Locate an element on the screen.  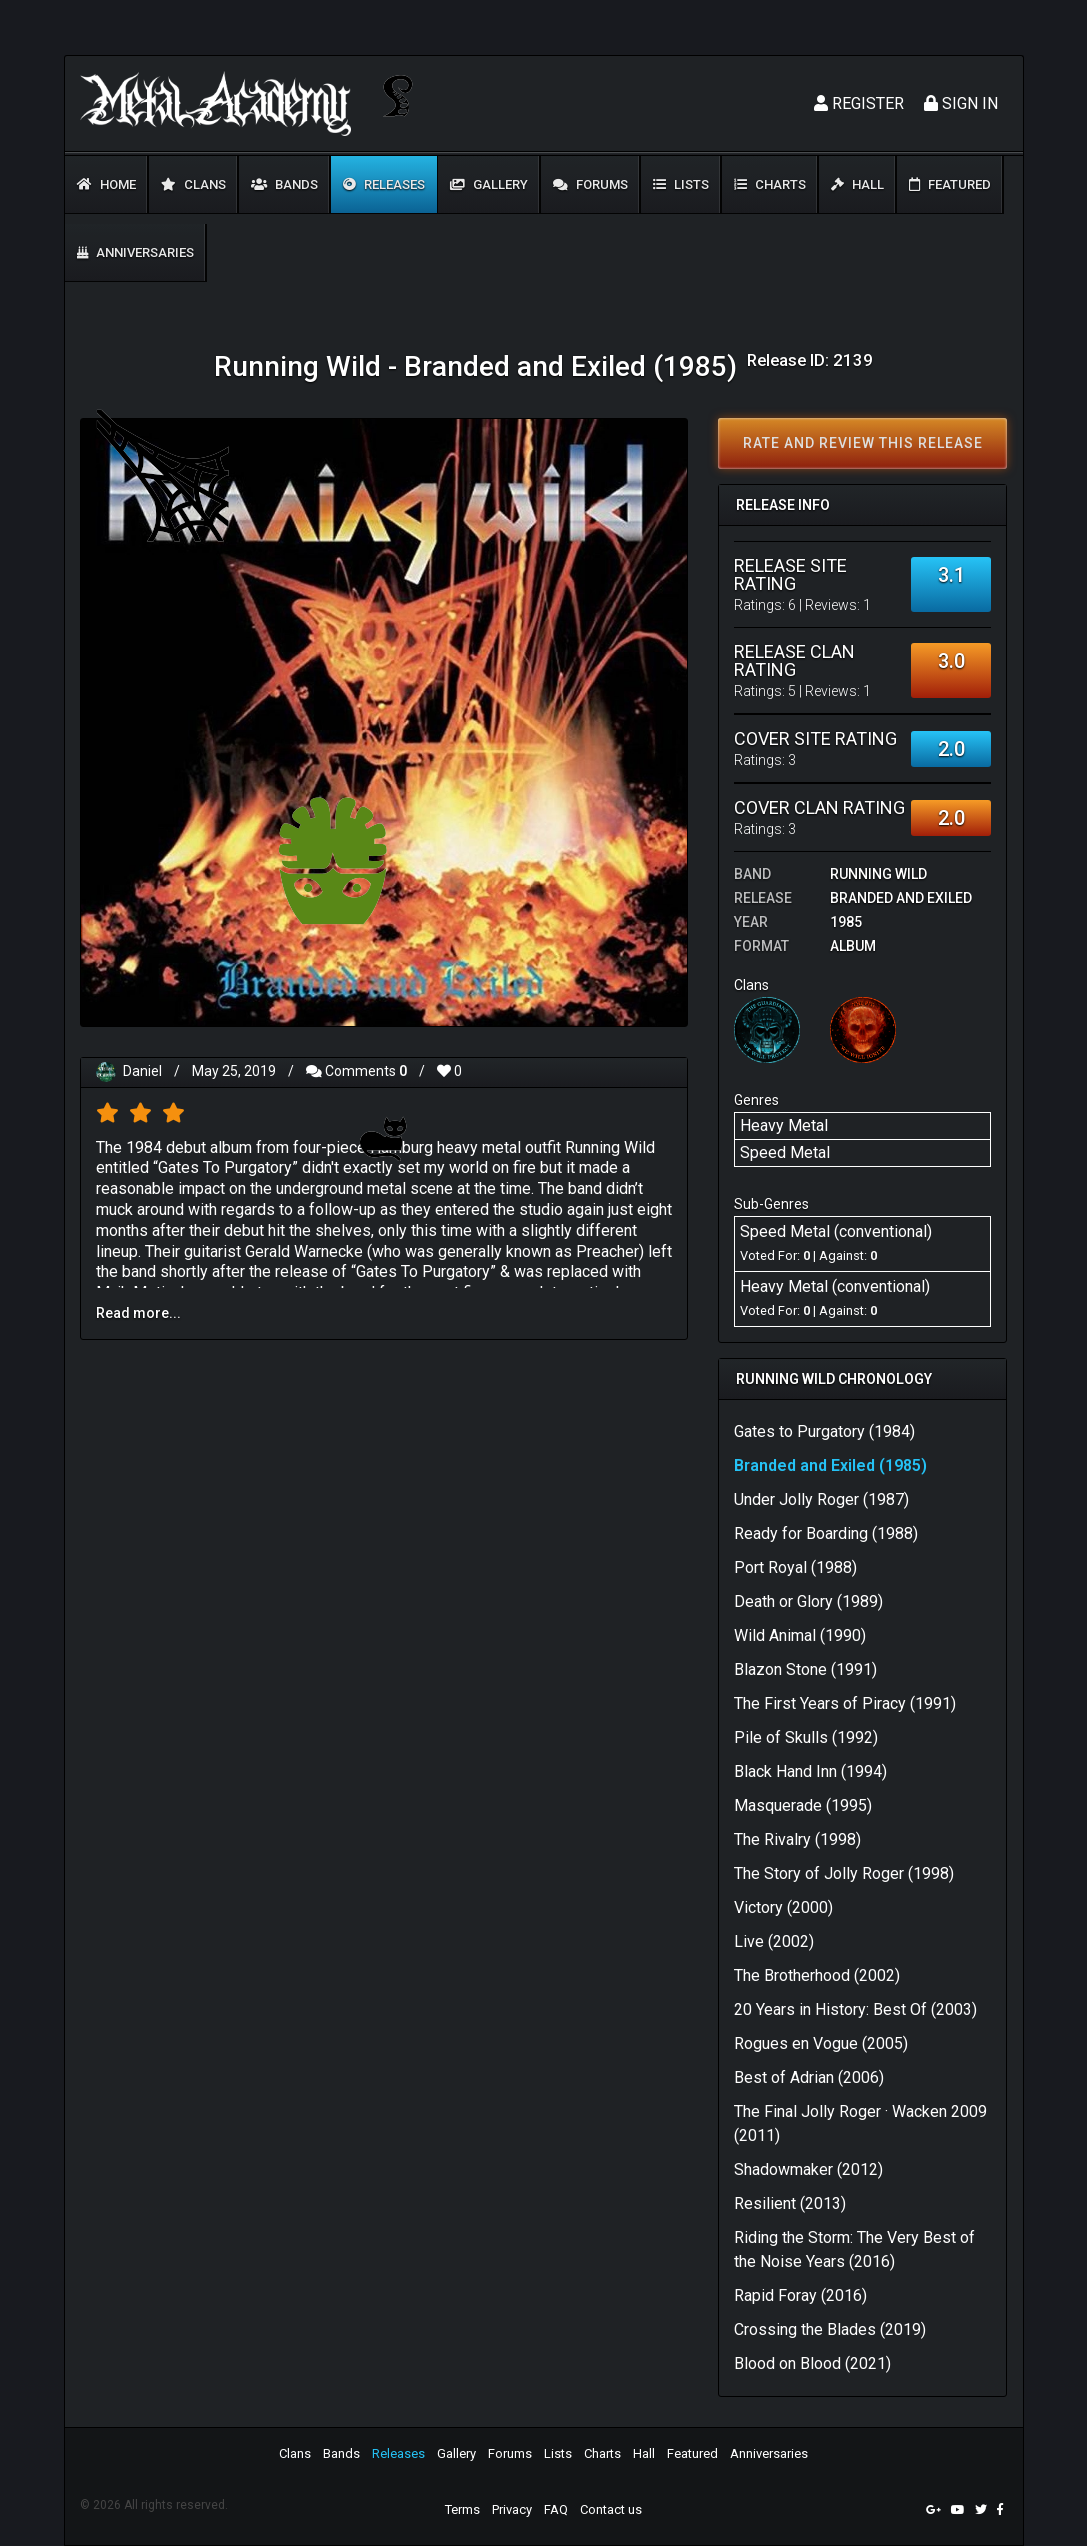
represents a sea creature or kraken enemy type is located at coordinates (397, 96).